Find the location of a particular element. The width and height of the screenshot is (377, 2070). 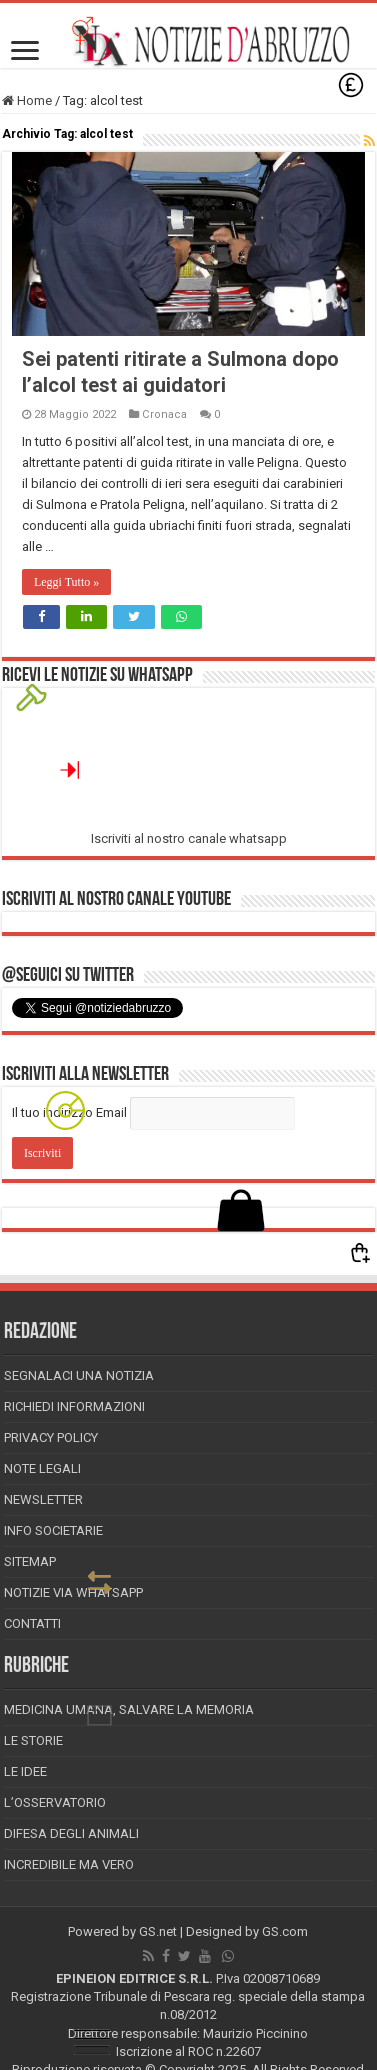

open application window is located at coordinates (99, 1715).